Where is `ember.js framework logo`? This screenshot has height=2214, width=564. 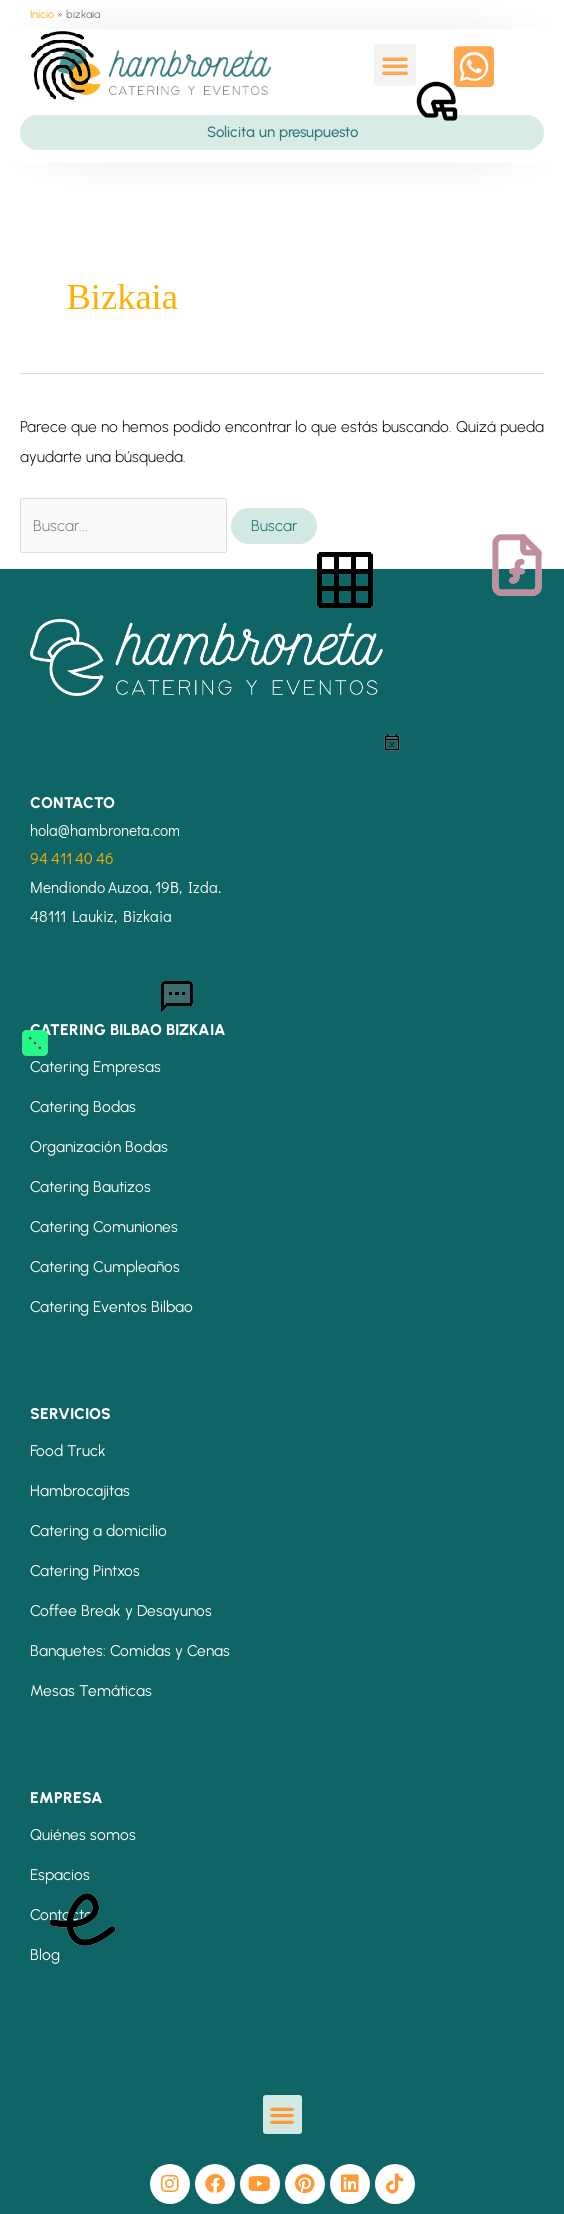 ember.js framework logo is located at coordinates (82, 1919).